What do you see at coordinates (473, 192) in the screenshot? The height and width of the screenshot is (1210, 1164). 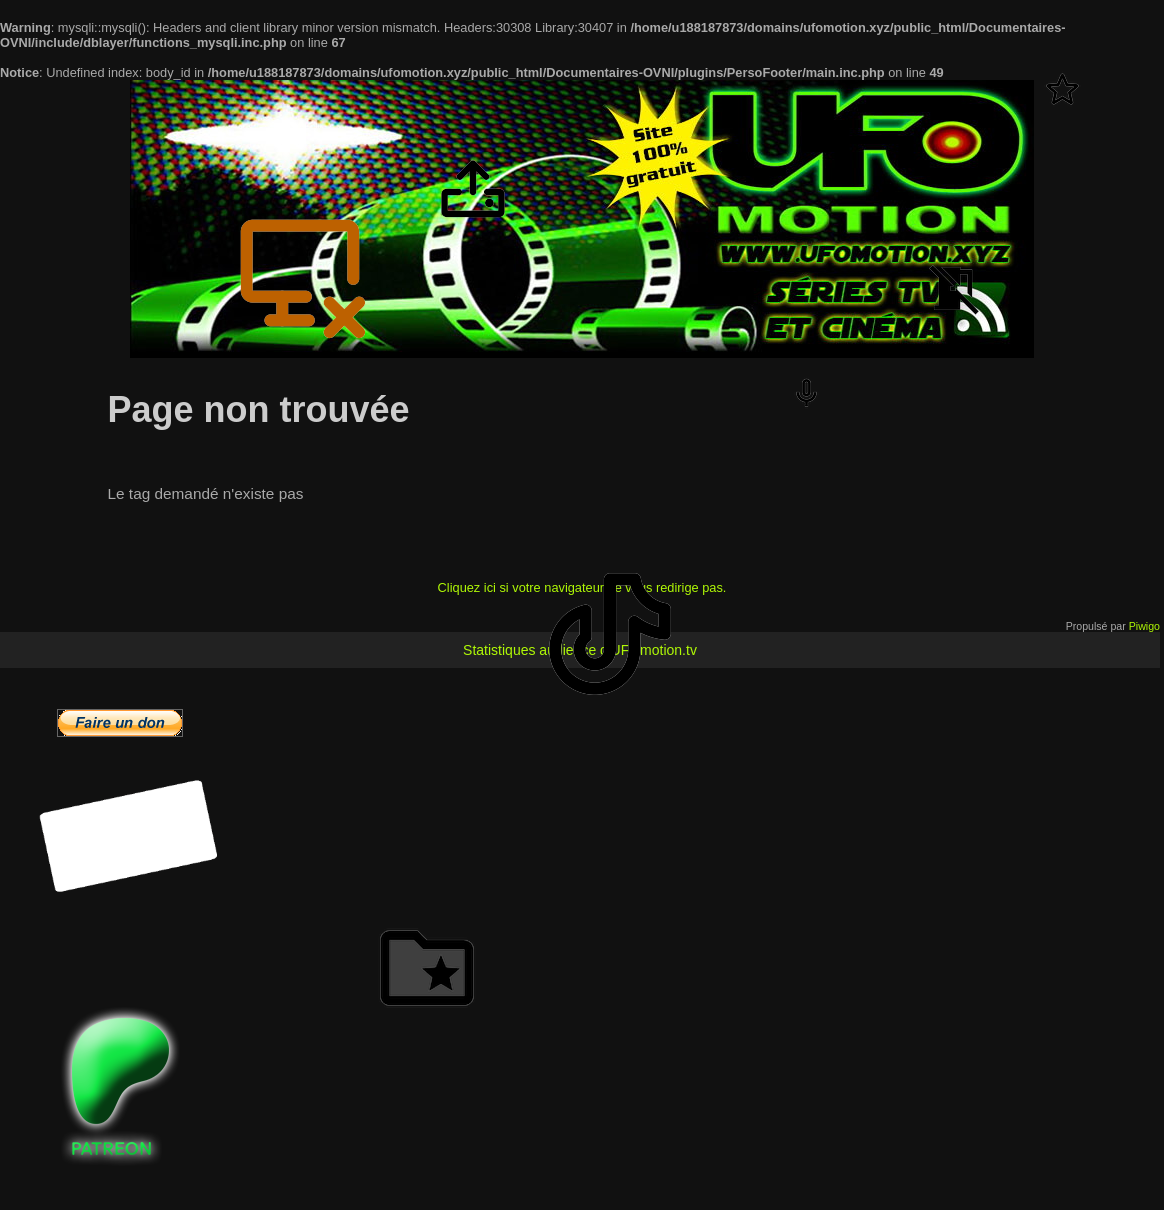 I see `upload a file or document` at bounding box center [473, 192].